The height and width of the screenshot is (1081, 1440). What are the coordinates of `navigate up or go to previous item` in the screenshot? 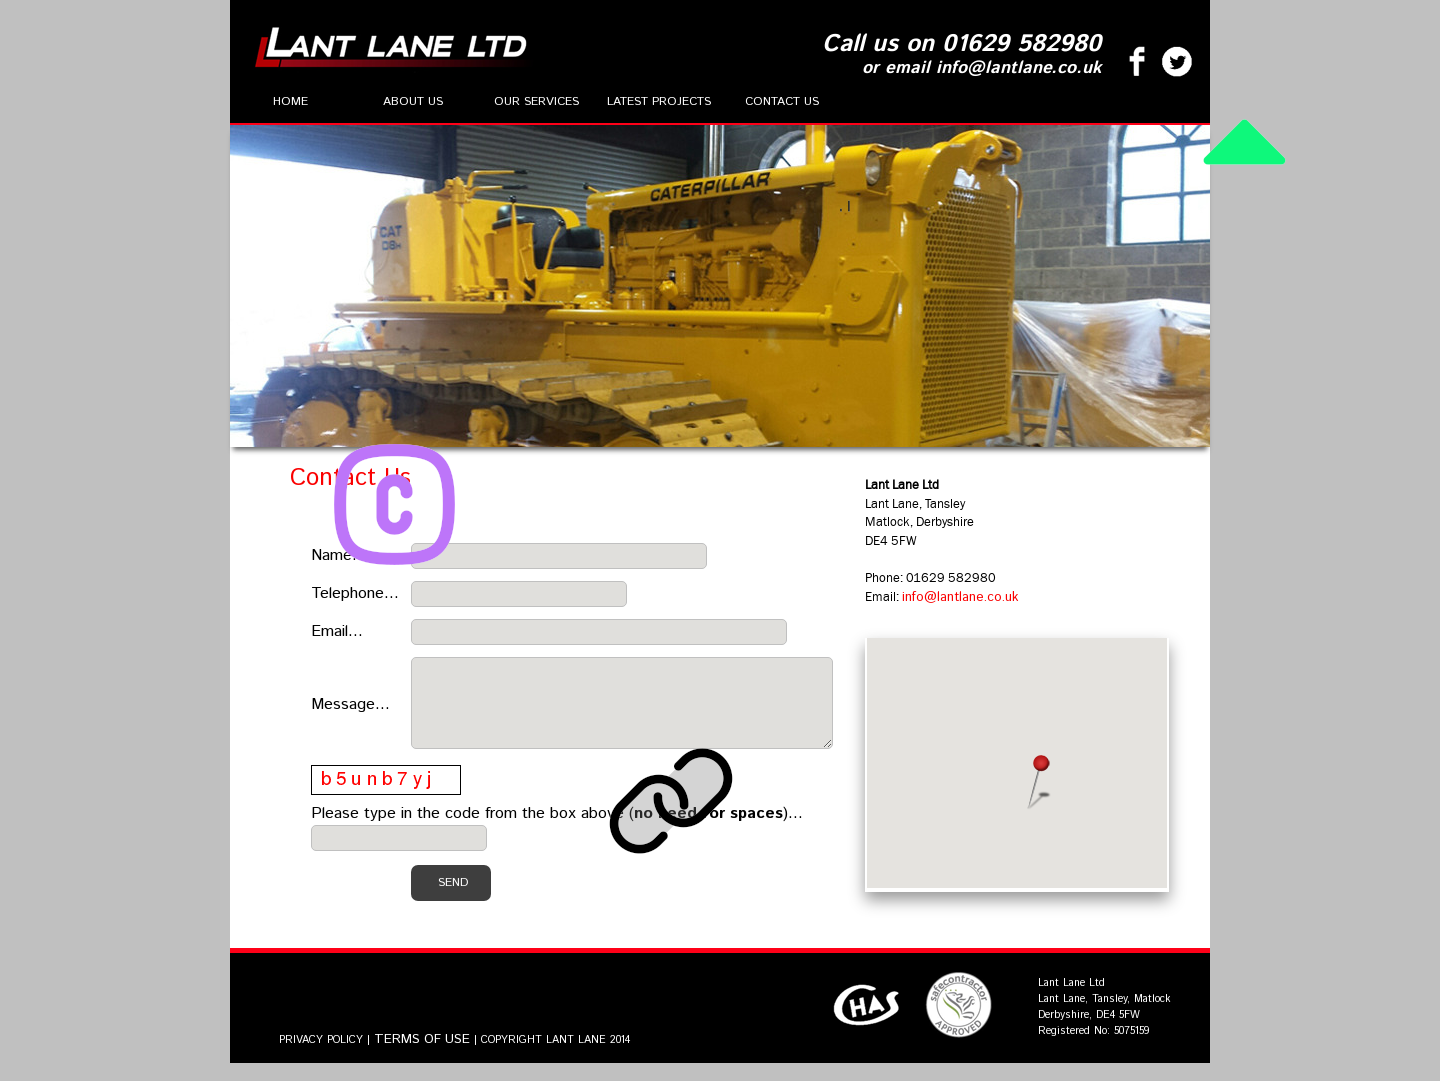 It's located at (1244, 164).